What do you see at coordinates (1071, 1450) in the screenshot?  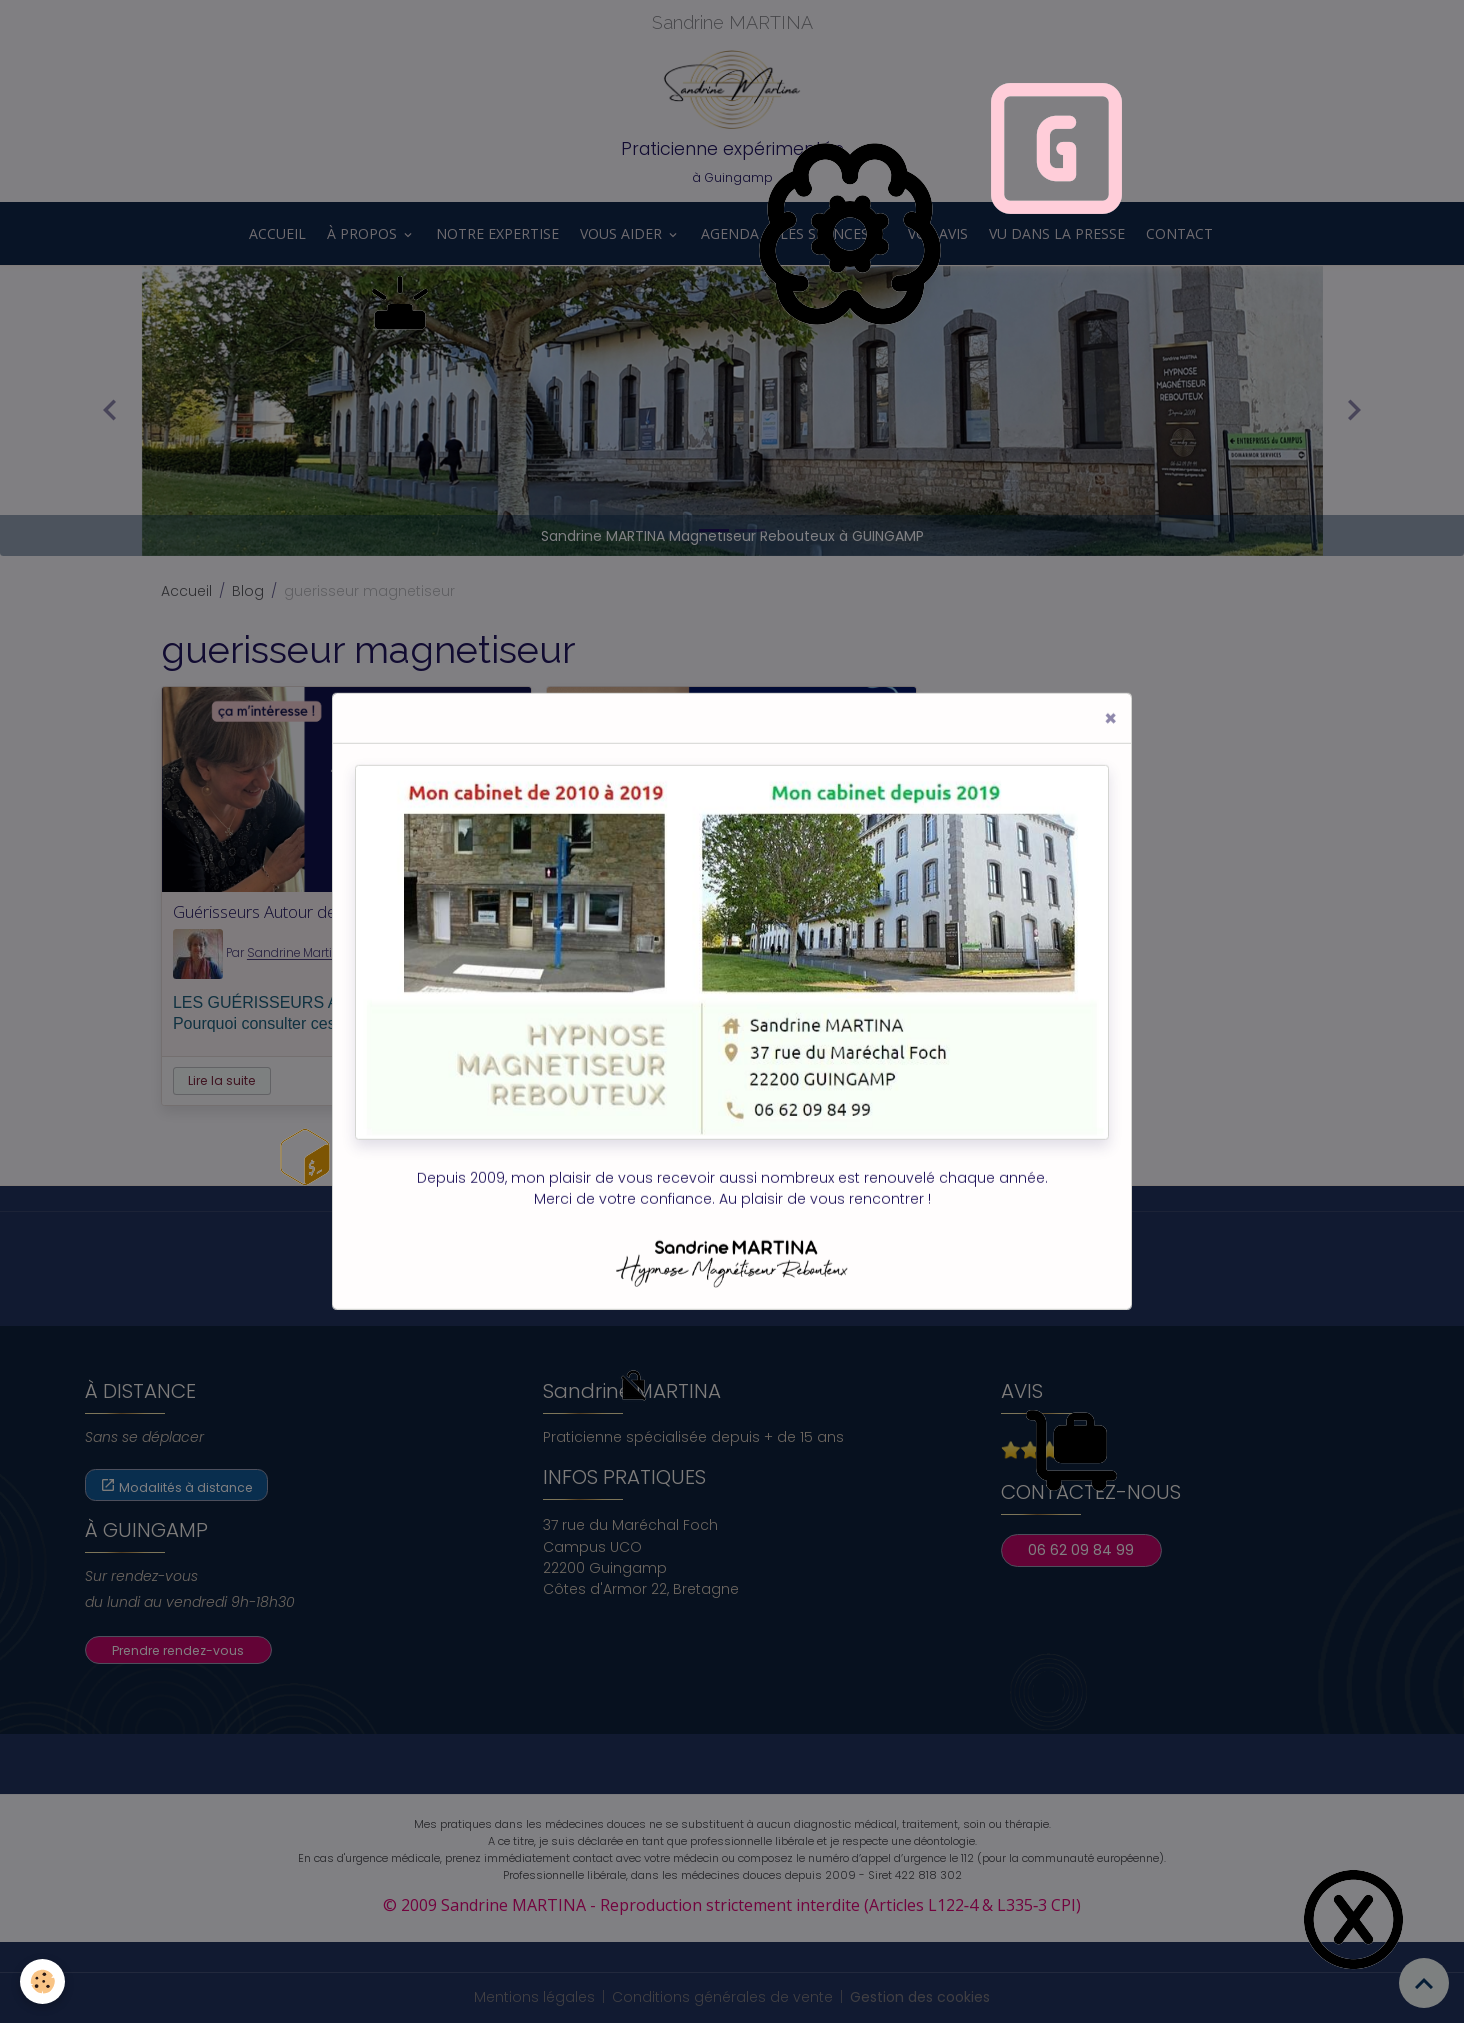 I see `luggage cart or baggage trolley` at bounding box center [1071, 1450].